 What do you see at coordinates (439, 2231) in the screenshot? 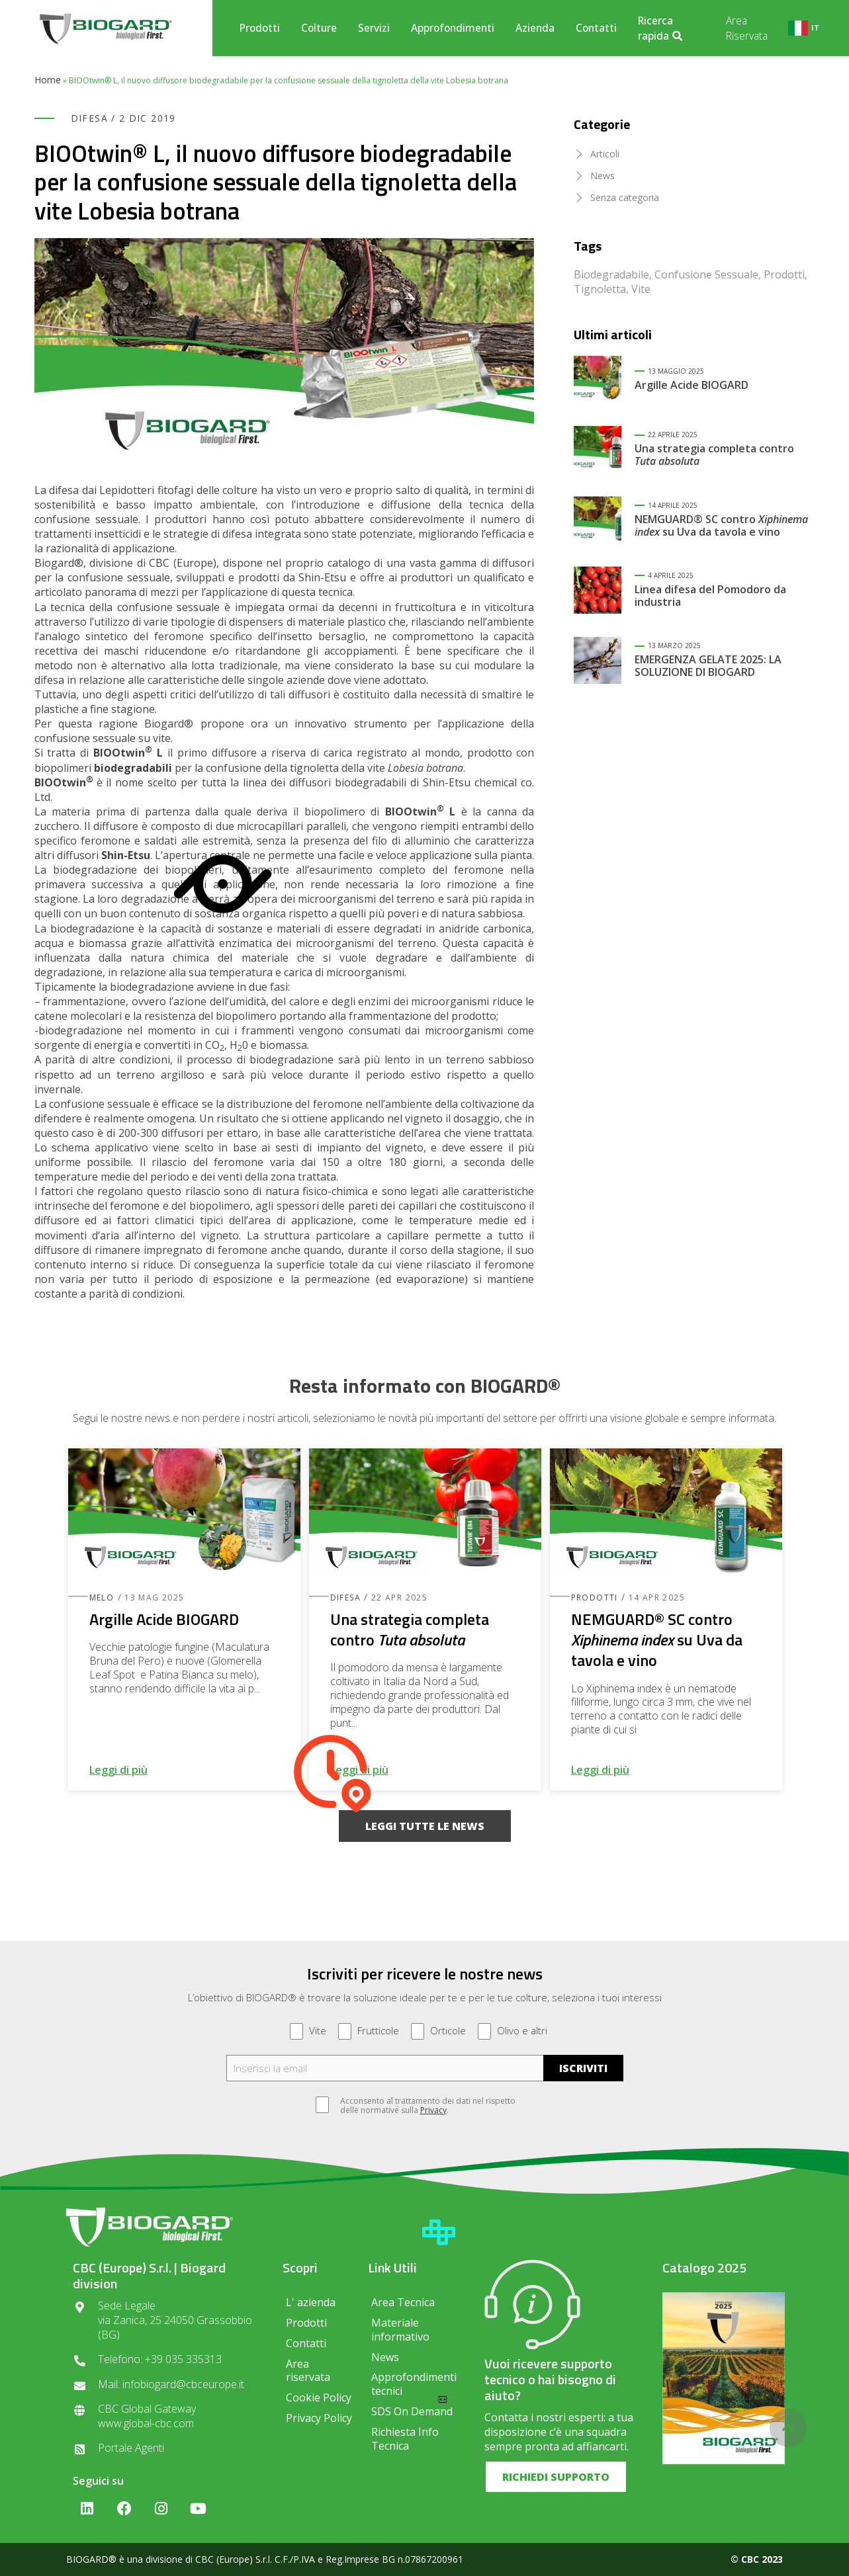
I see `view 3d model unfolded net` at bounding box center [439, 2231].